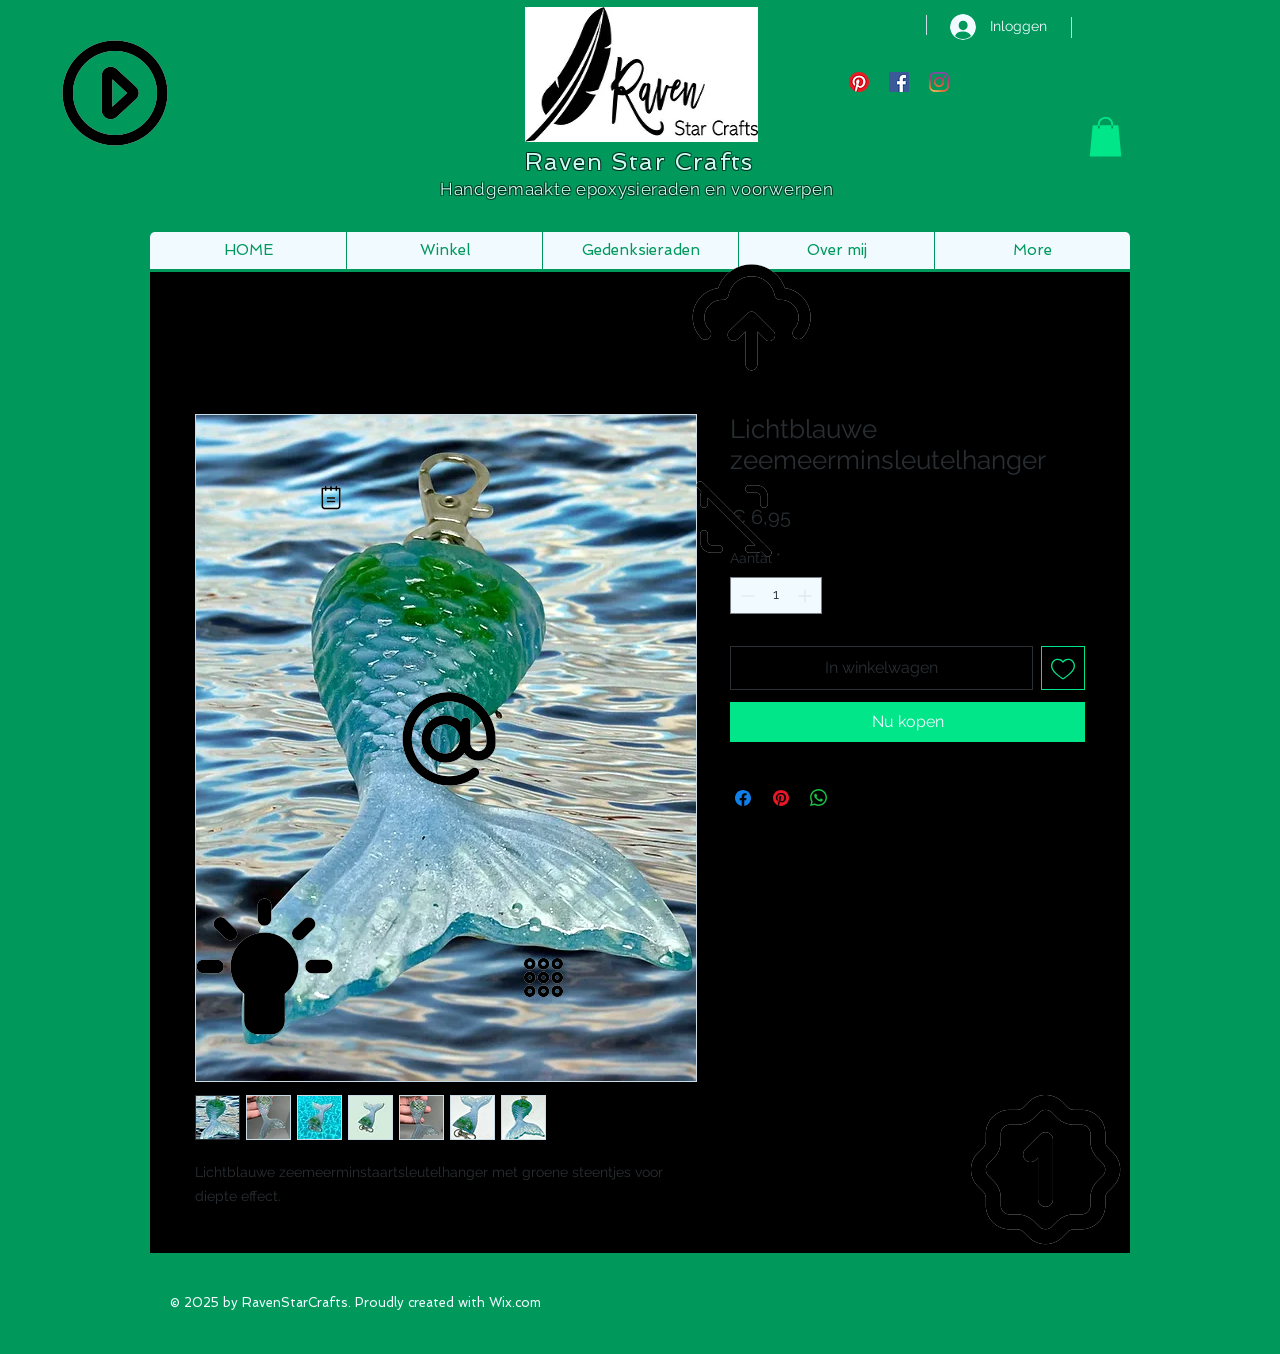  What do you see at coordinates (264, 966) in the screenshot?
I see `access tips or suggestions` at bounding box center [264, 966].